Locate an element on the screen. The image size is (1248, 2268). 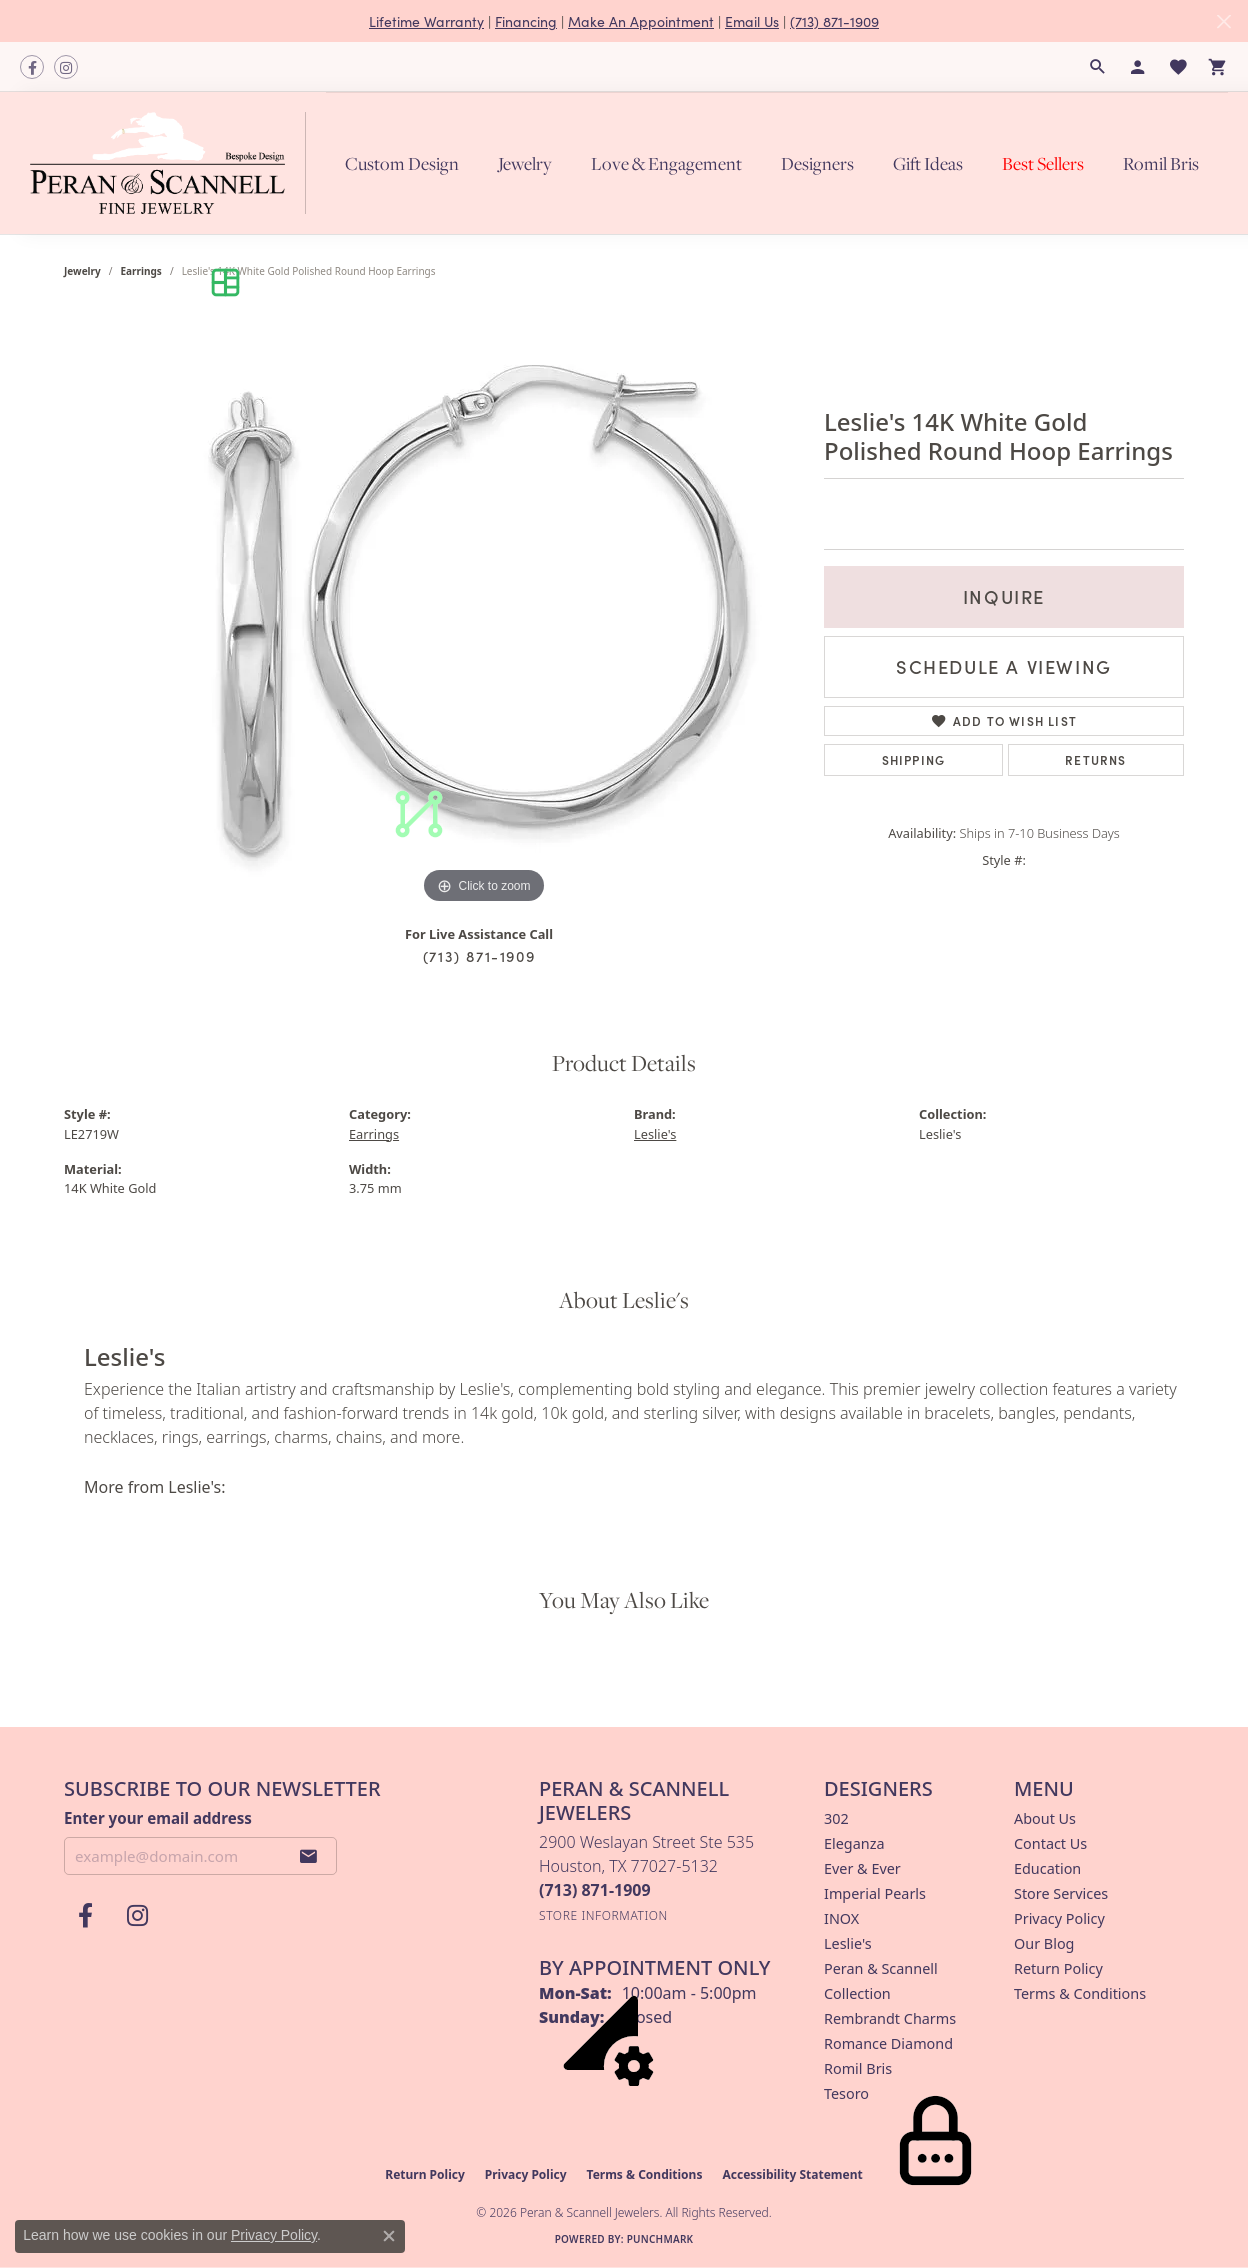
enter password to unlock is located at coordinates (935, 2140).